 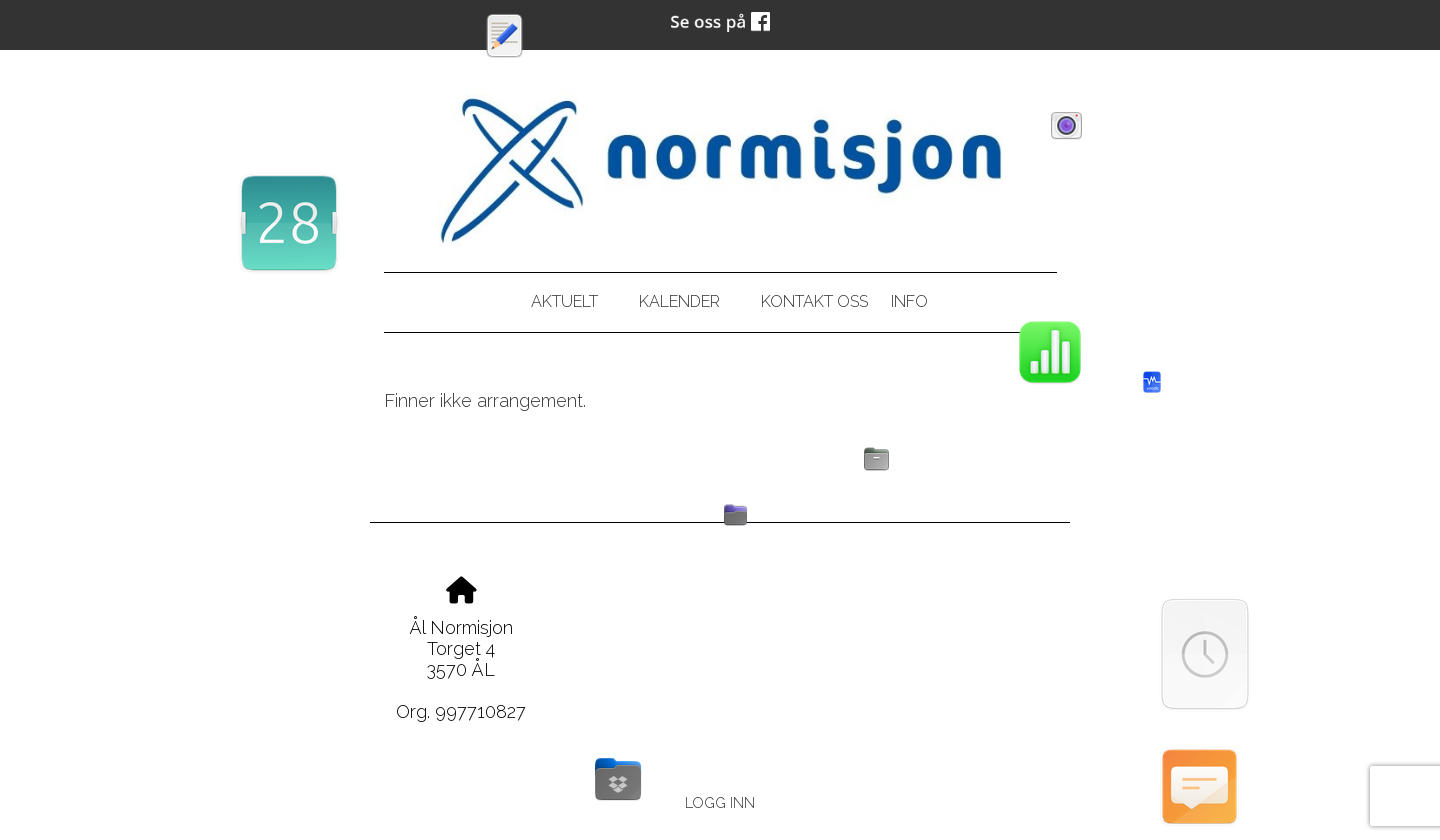 What do you see at coordinates (1050, 352) in the screenshot?
I see `open Numbers spreadsheet app` at bounding box center [1050, 352].